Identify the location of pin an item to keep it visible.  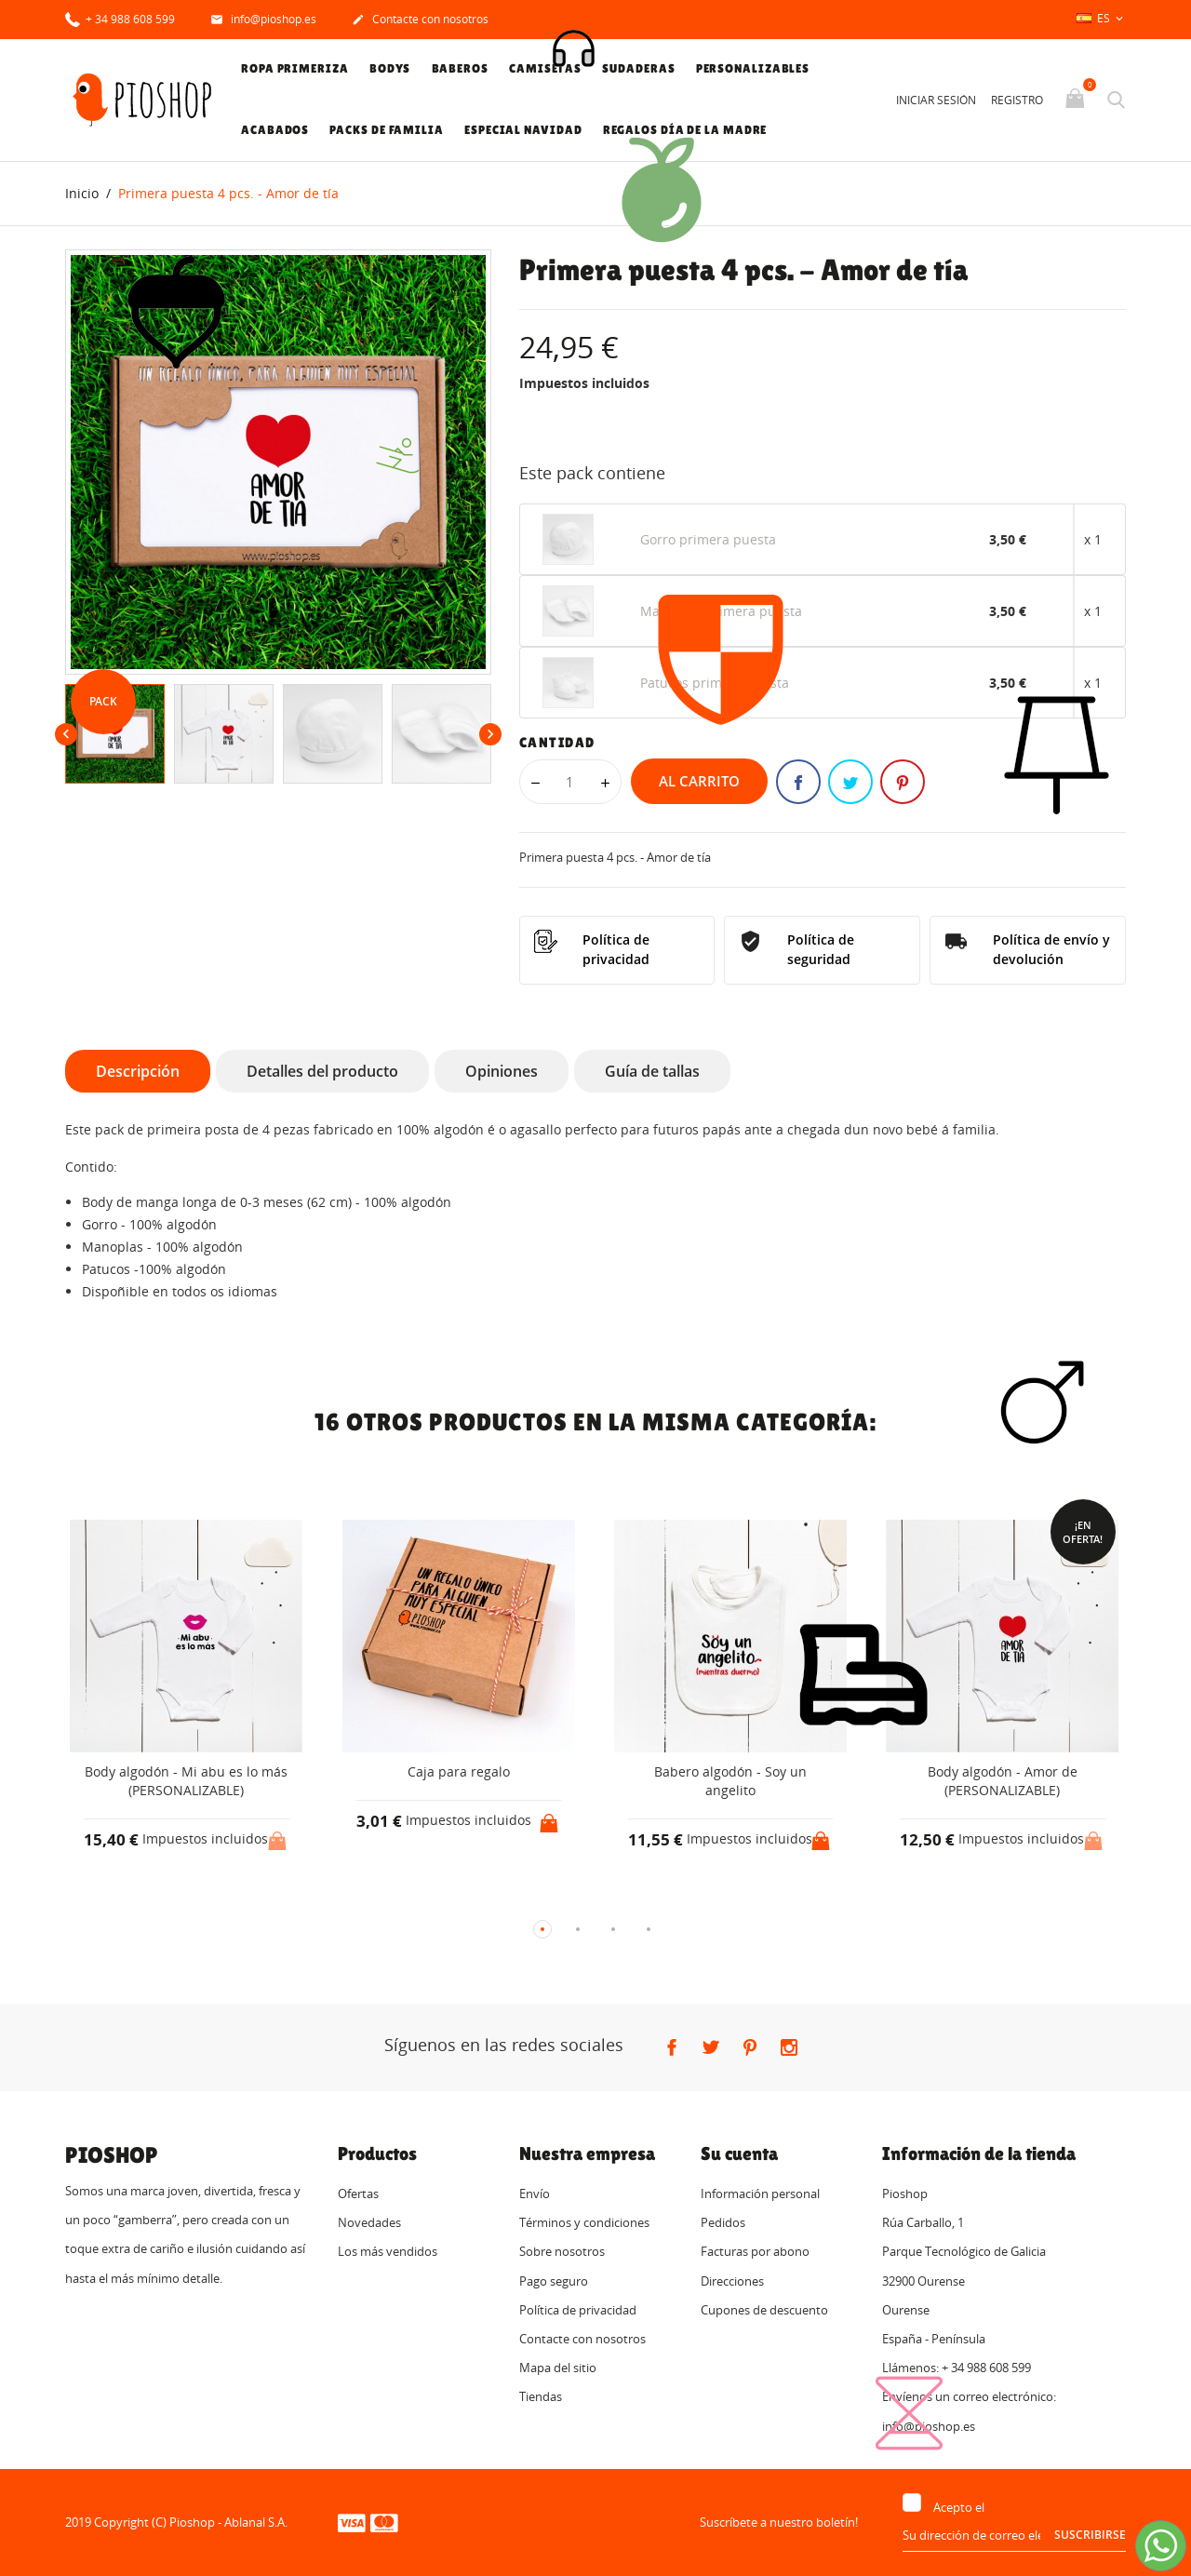
(1056, 748).